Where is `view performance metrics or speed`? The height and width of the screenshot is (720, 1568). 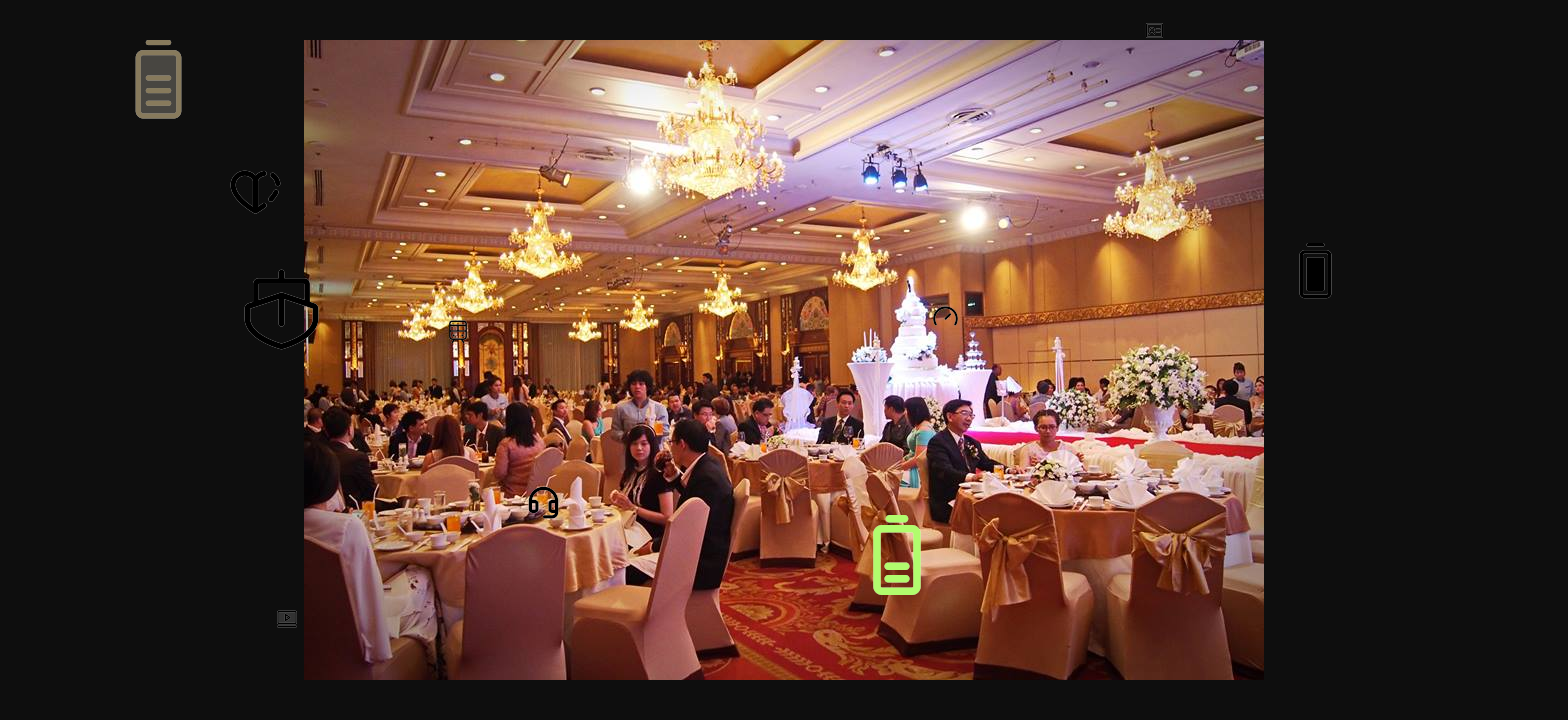 view performance metrics or speed is located at coordinates (945, 316).